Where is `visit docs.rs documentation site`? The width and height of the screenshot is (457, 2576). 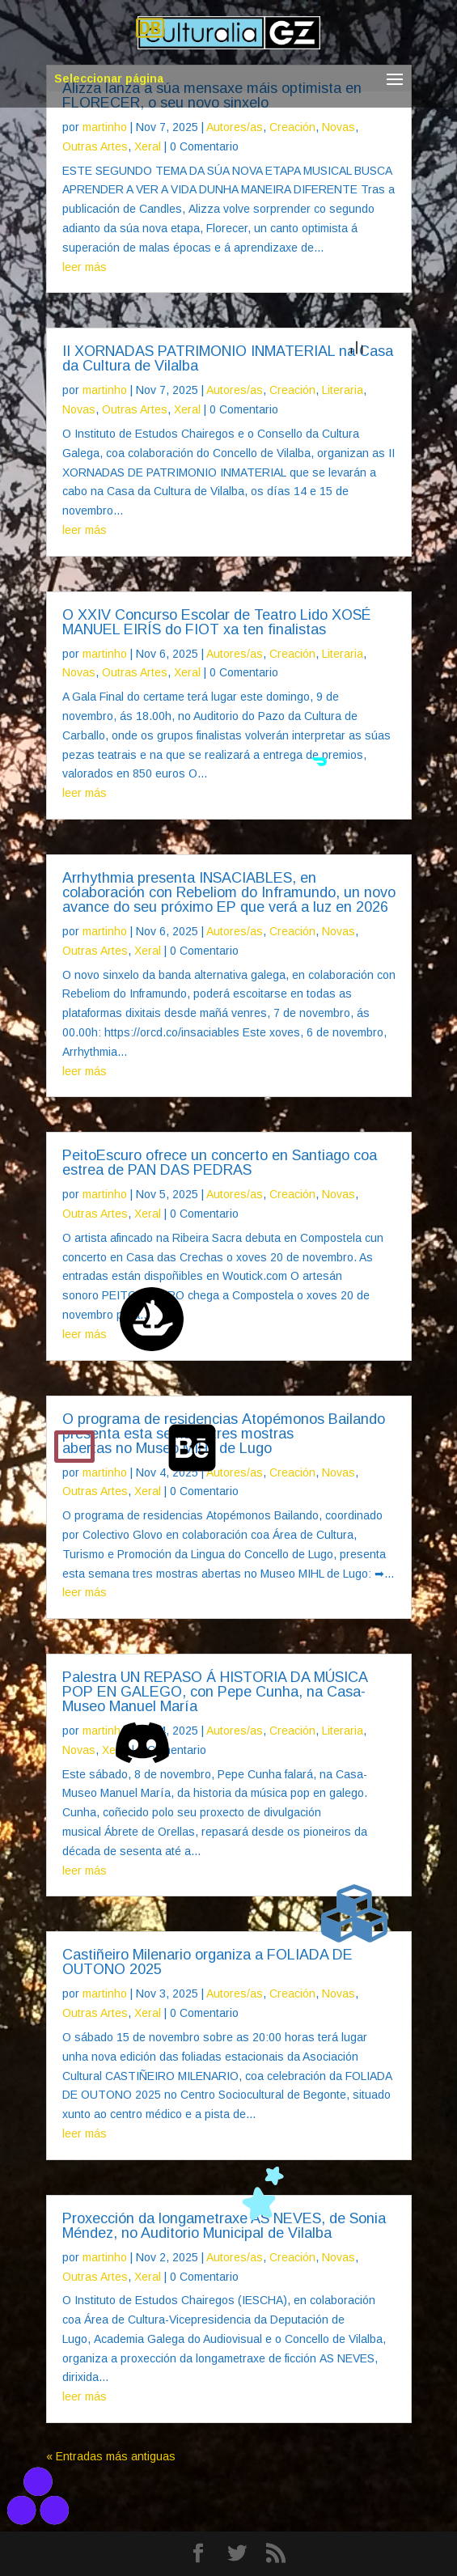
visit docs.rs documentation site is located at coordinates (354, 1913).